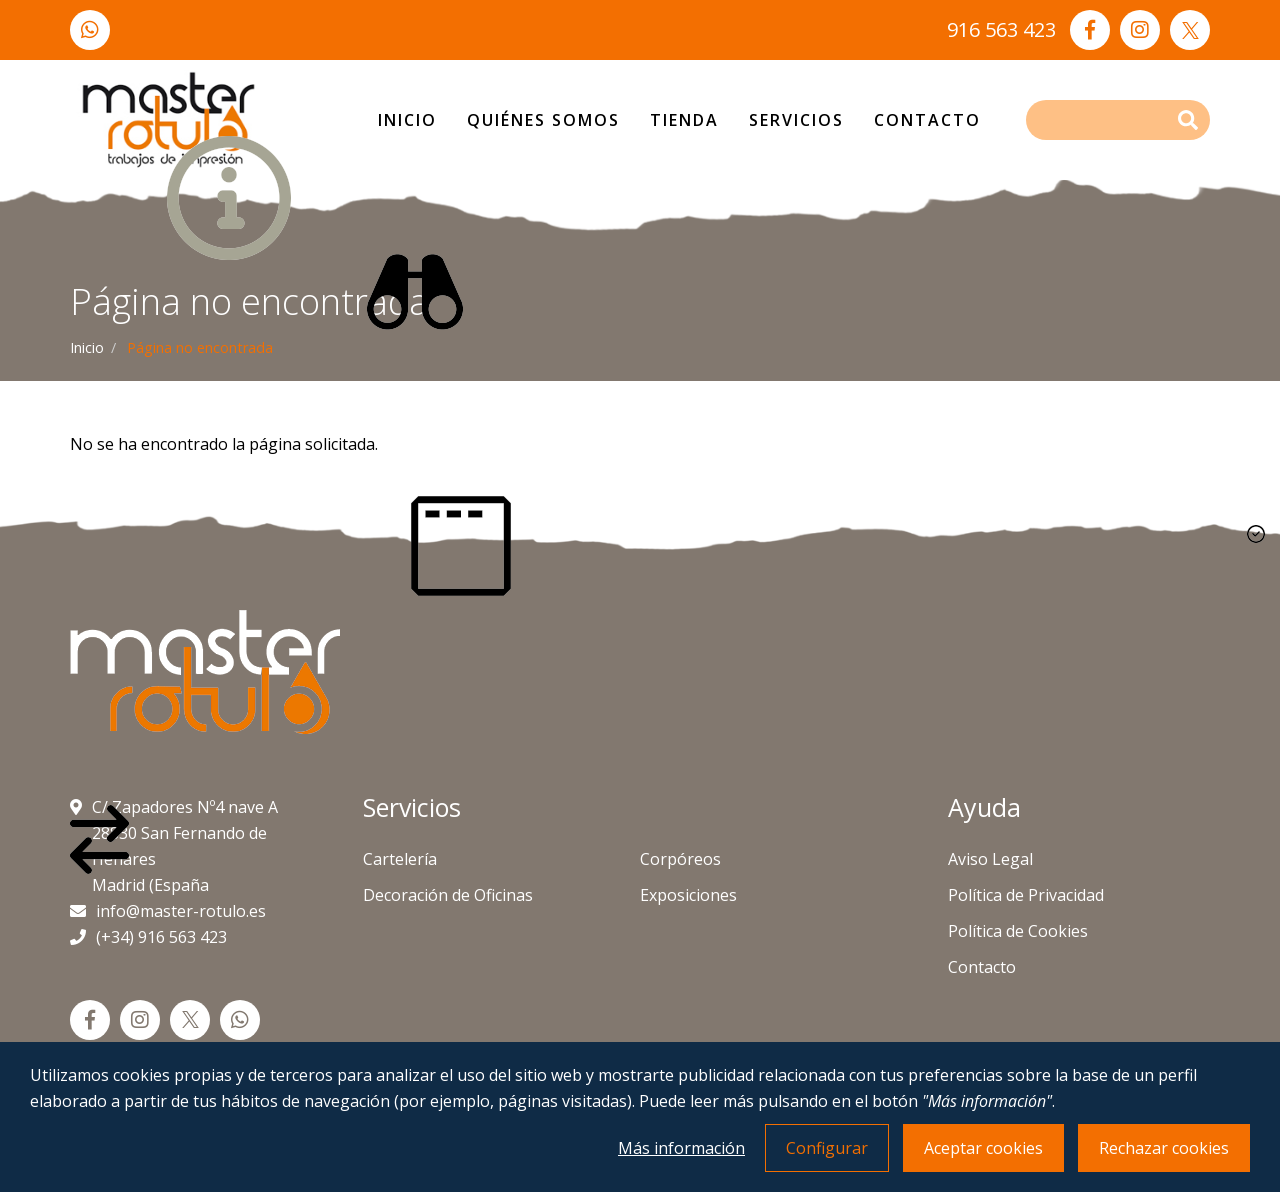 The height and width of the screenshot is (1192, 1280). I want to click on toggle the menubar visibility, so click(461, 546).